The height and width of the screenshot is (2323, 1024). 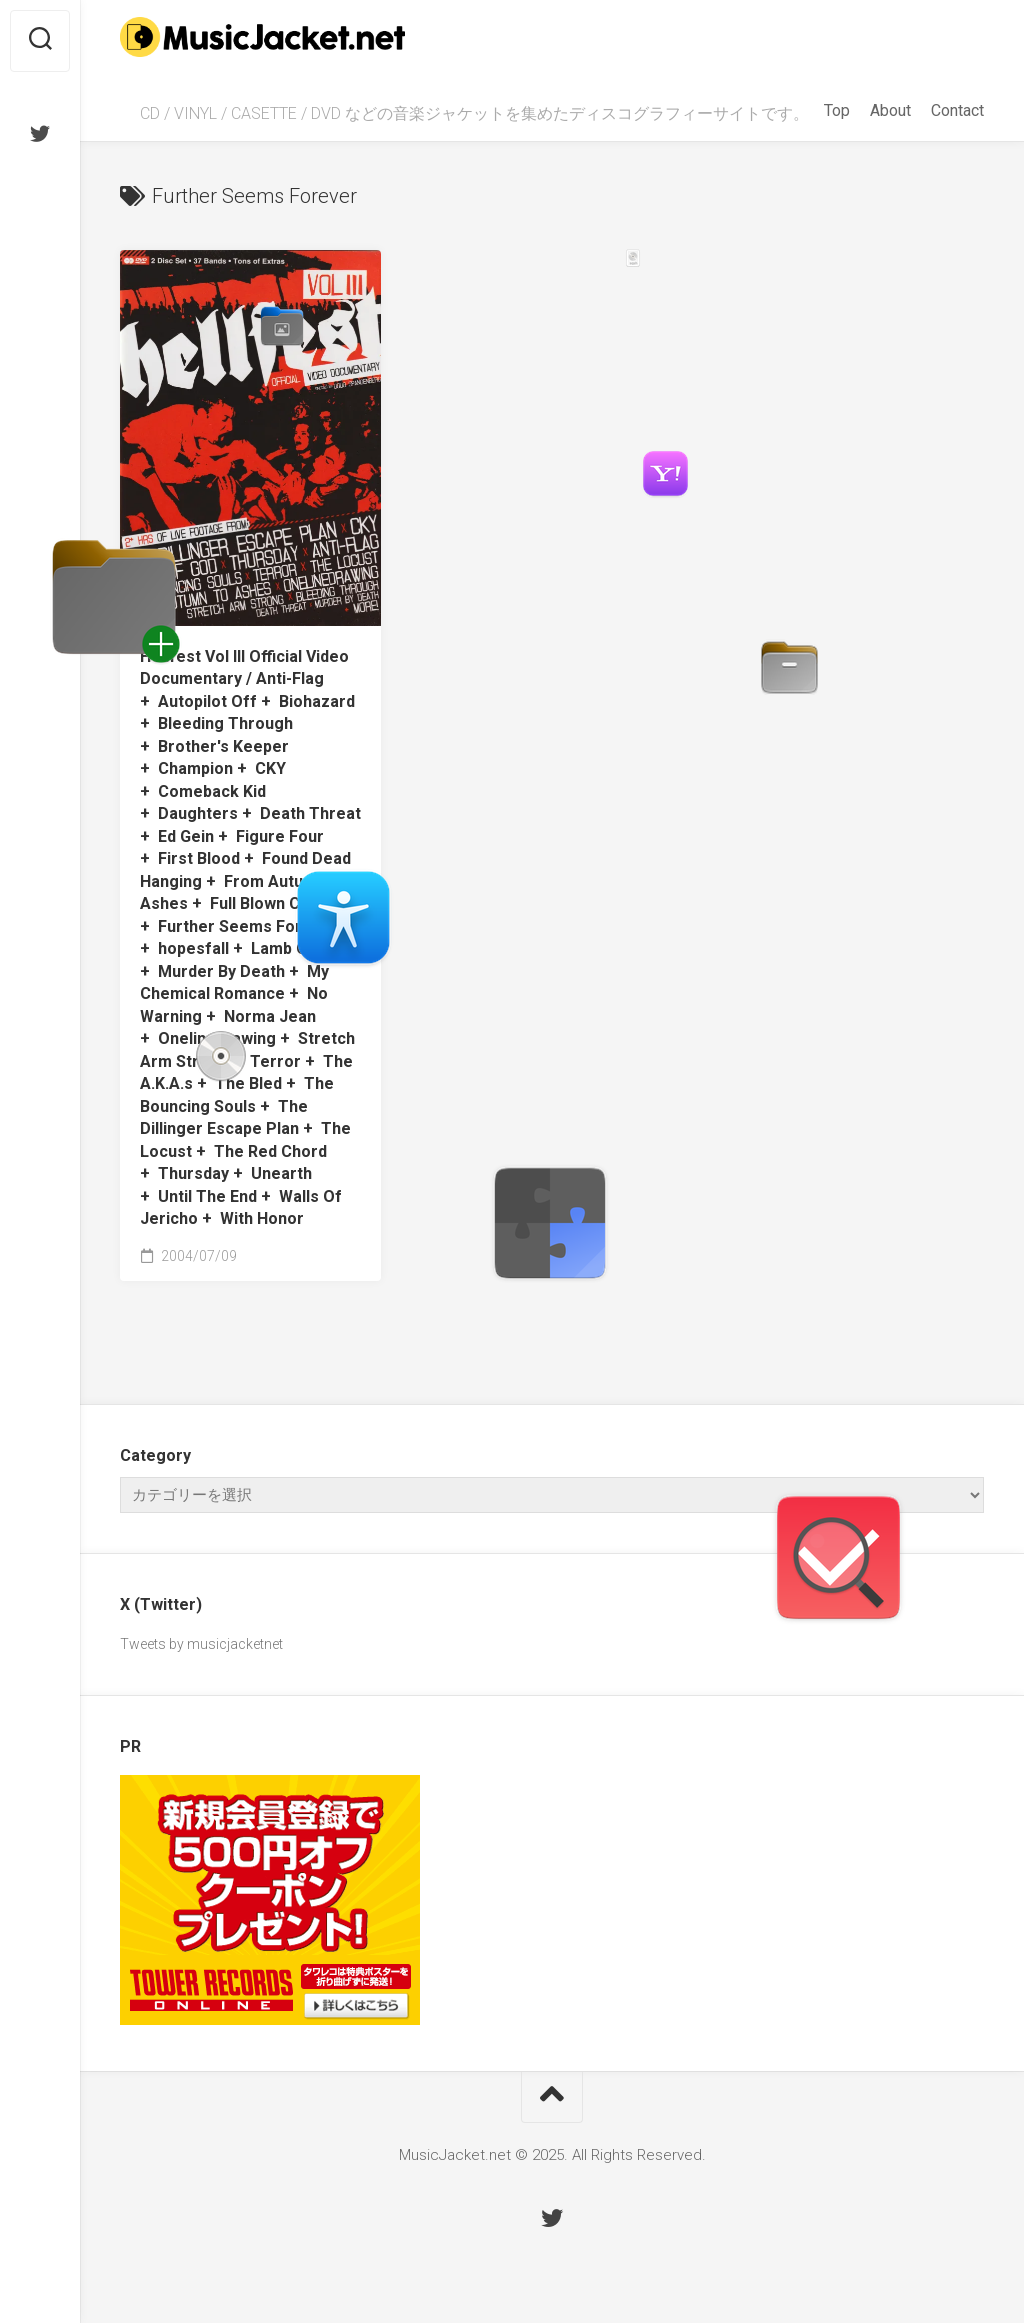 What do you see at coordinates (343, 917) in the screenshot?
I see `open accessibility settings` at bounding box center [343, 917].